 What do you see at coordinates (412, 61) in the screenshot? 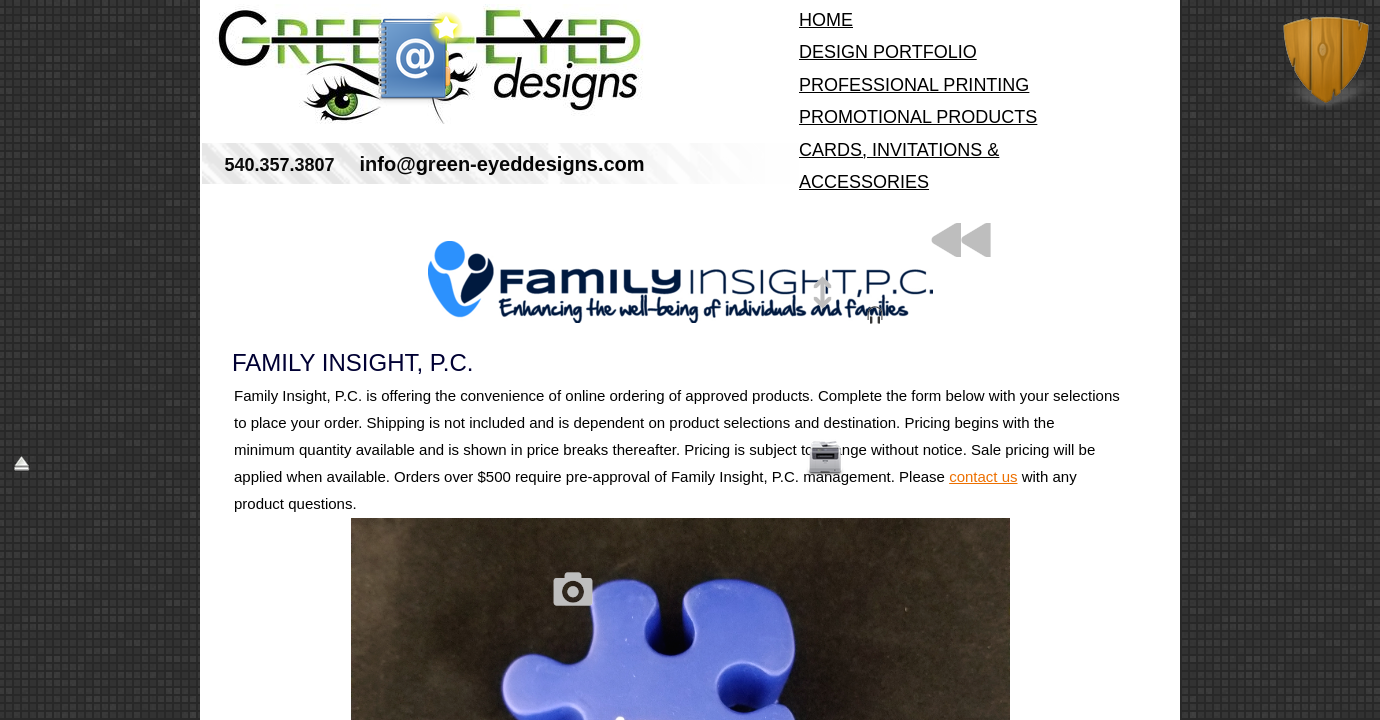
I see `create a new contact in address book` at bounding box center [412, 61].